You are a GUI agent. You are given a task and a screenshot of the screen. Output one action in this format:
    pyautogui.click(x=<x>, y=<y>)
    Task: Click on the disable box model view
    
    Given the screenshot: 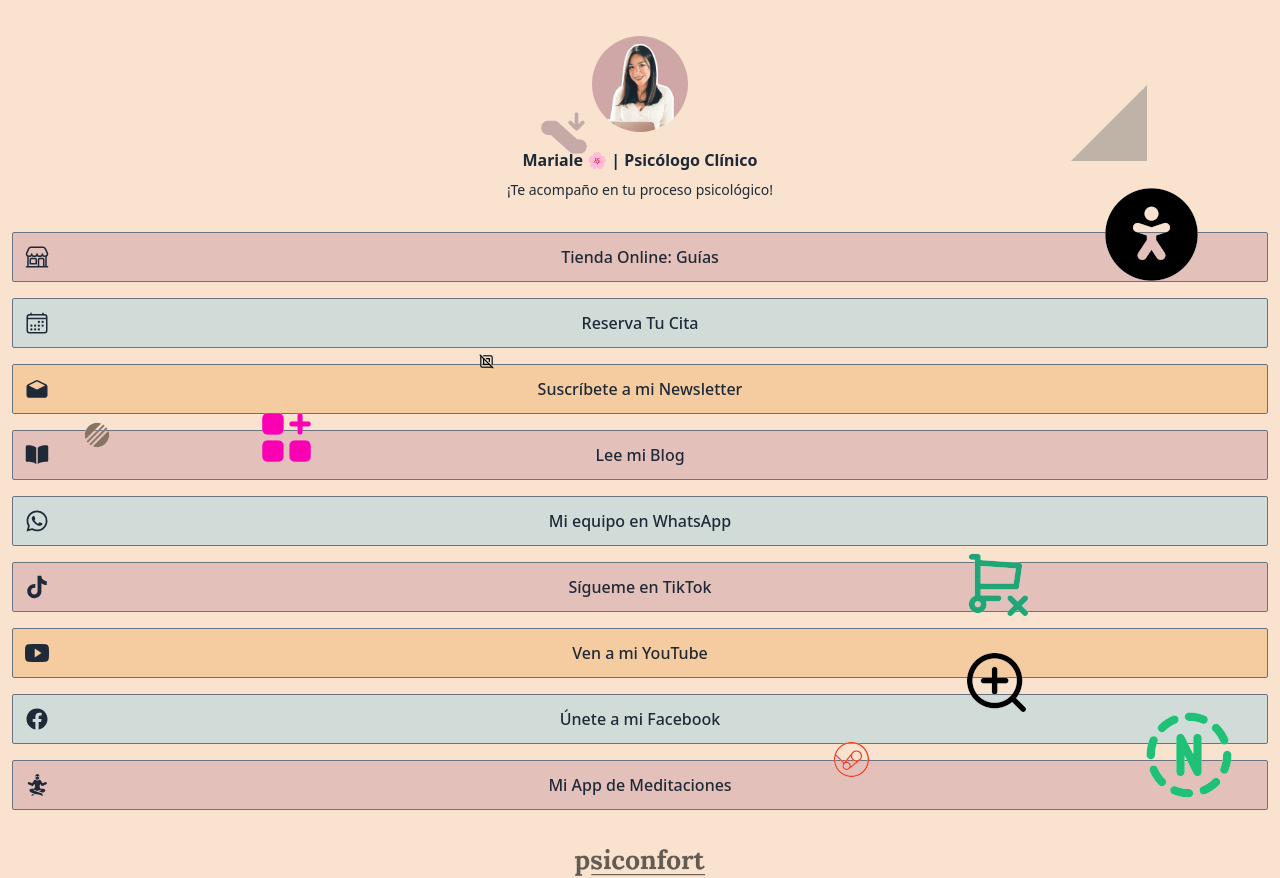 What is the action you would take?
    pyautogui.click(x=486, y=361)
    